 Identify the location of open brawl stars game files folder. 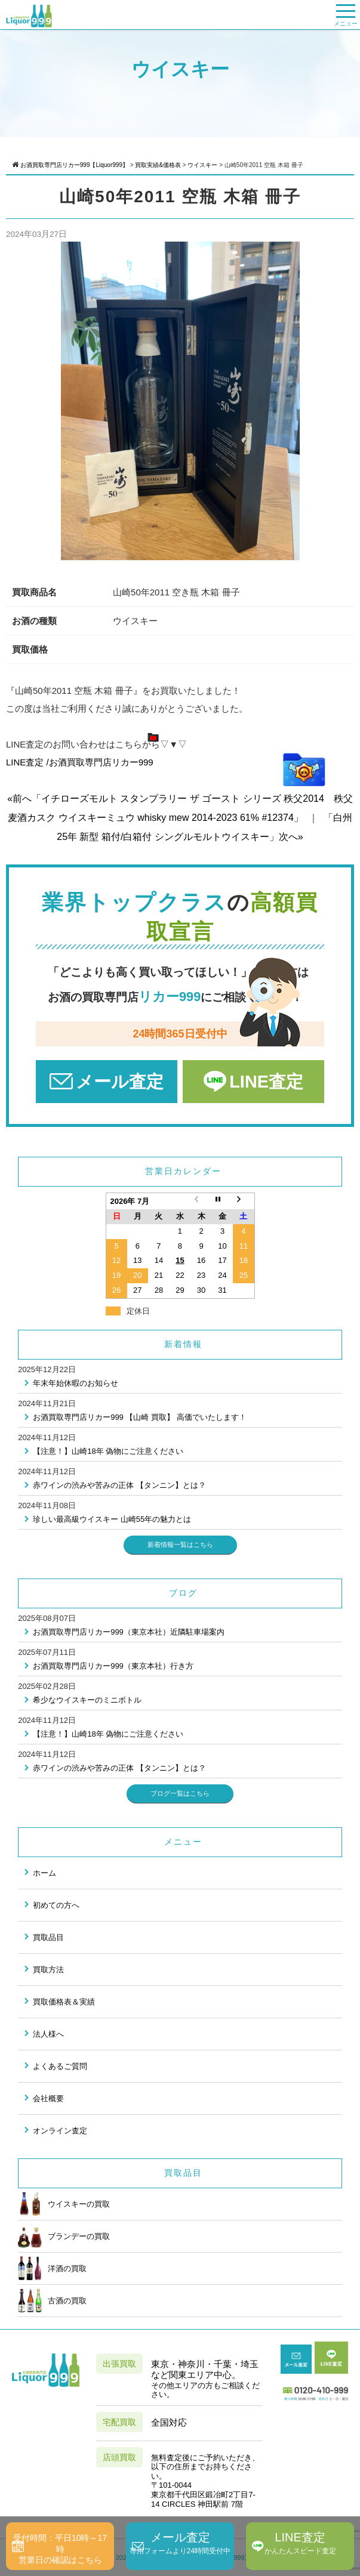
(304, 771).